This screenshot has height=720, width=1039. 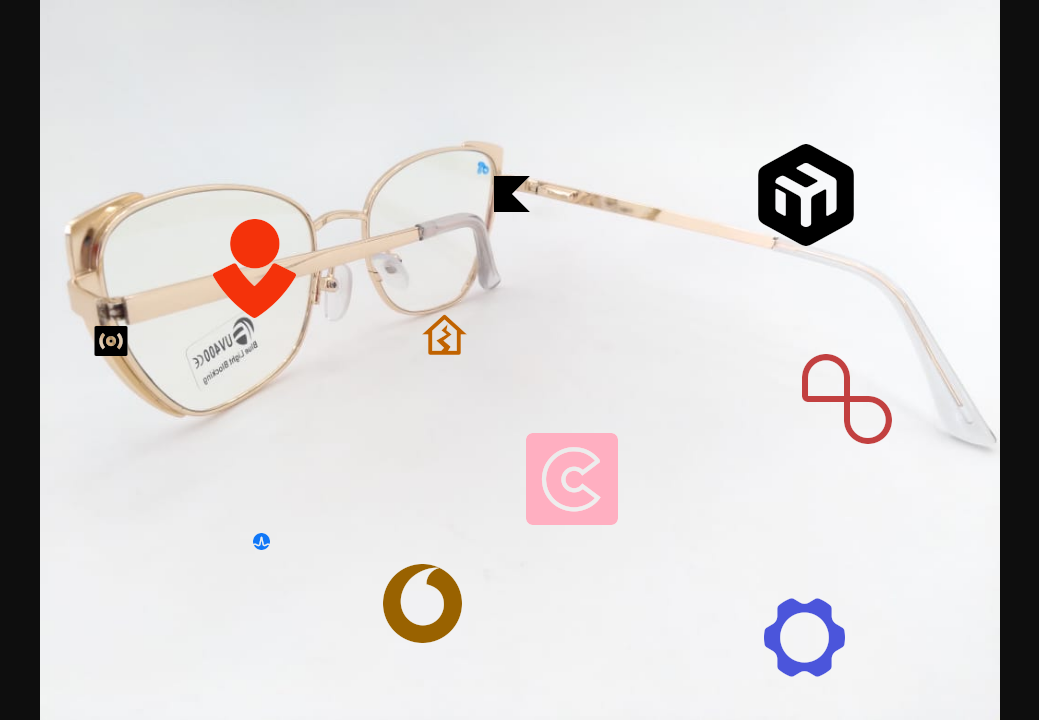 I want to click on mikrotik brand logo, so click(x=806, y=195).